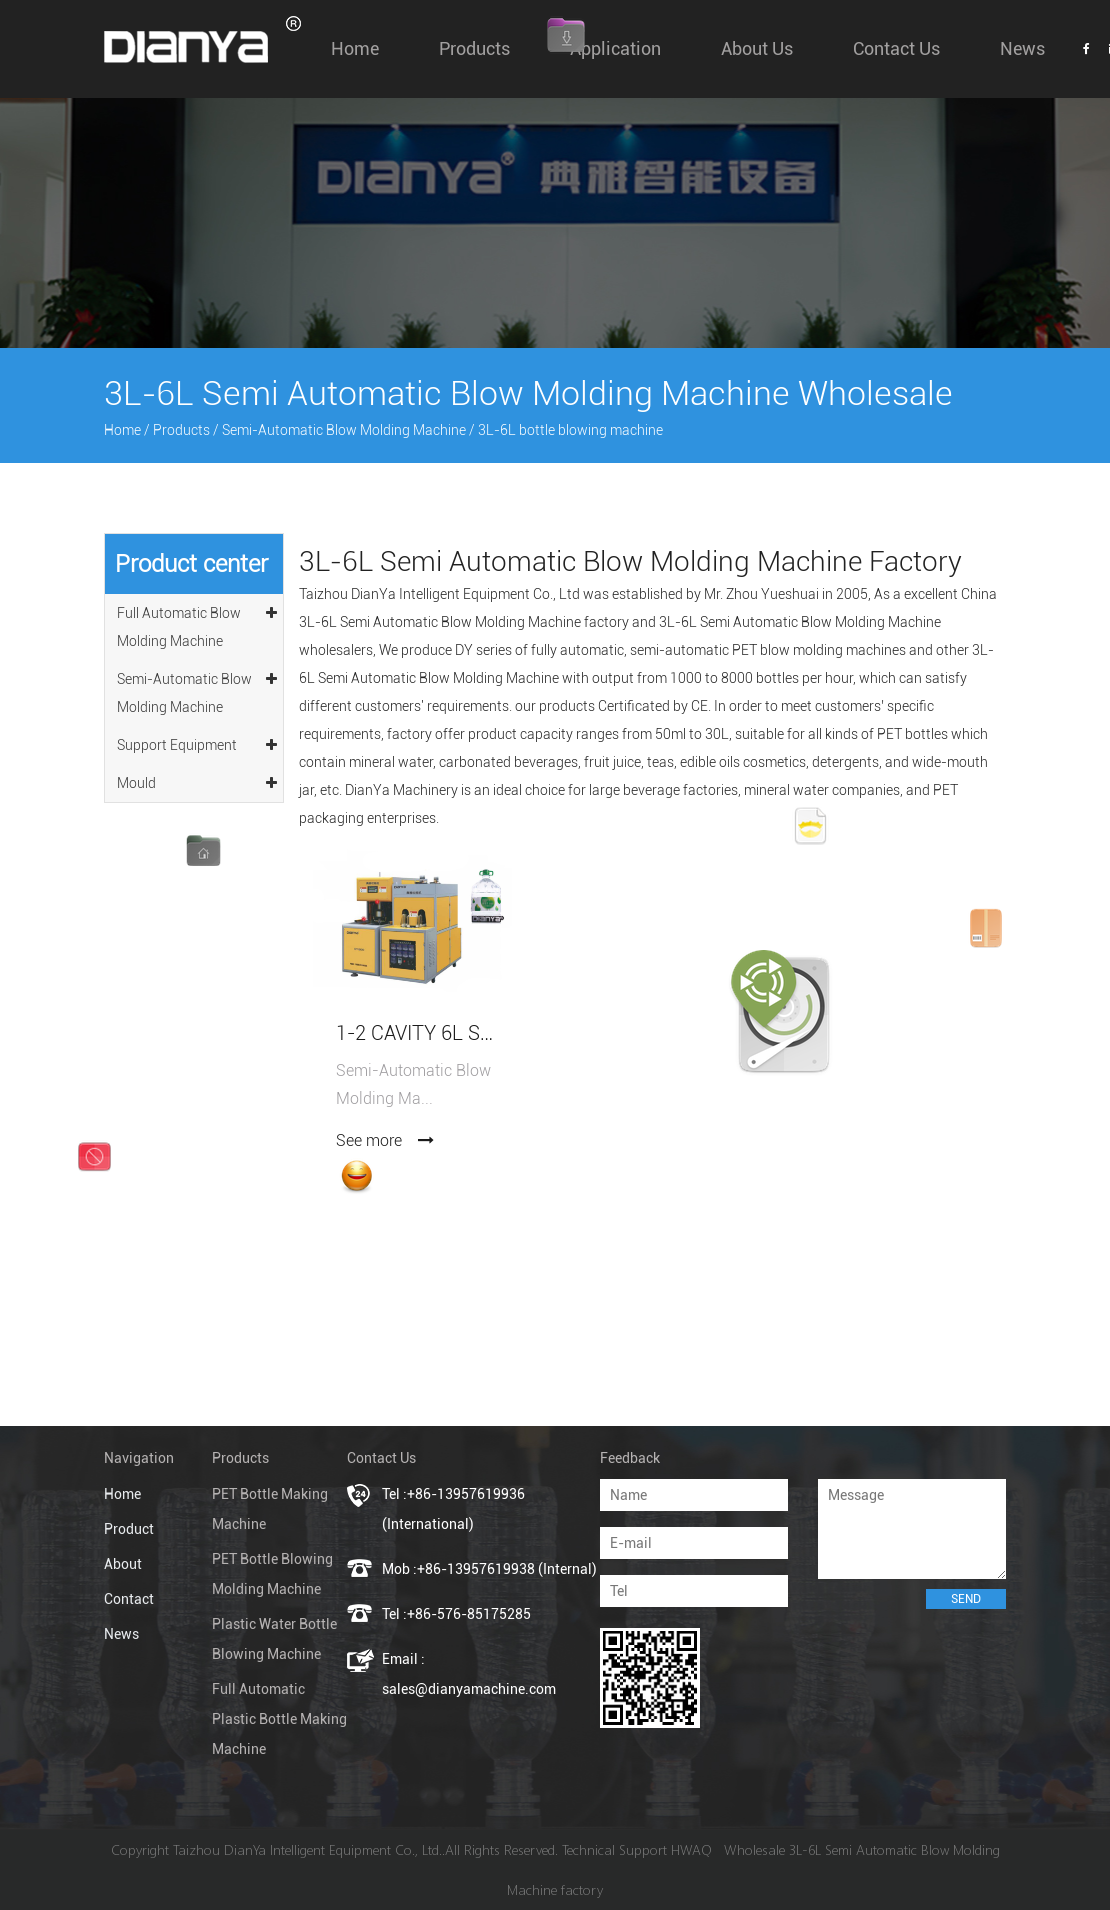 The height and width of the screenshot is (1910, 1110). I want to click on nim programming language source file, so click(810, 825).